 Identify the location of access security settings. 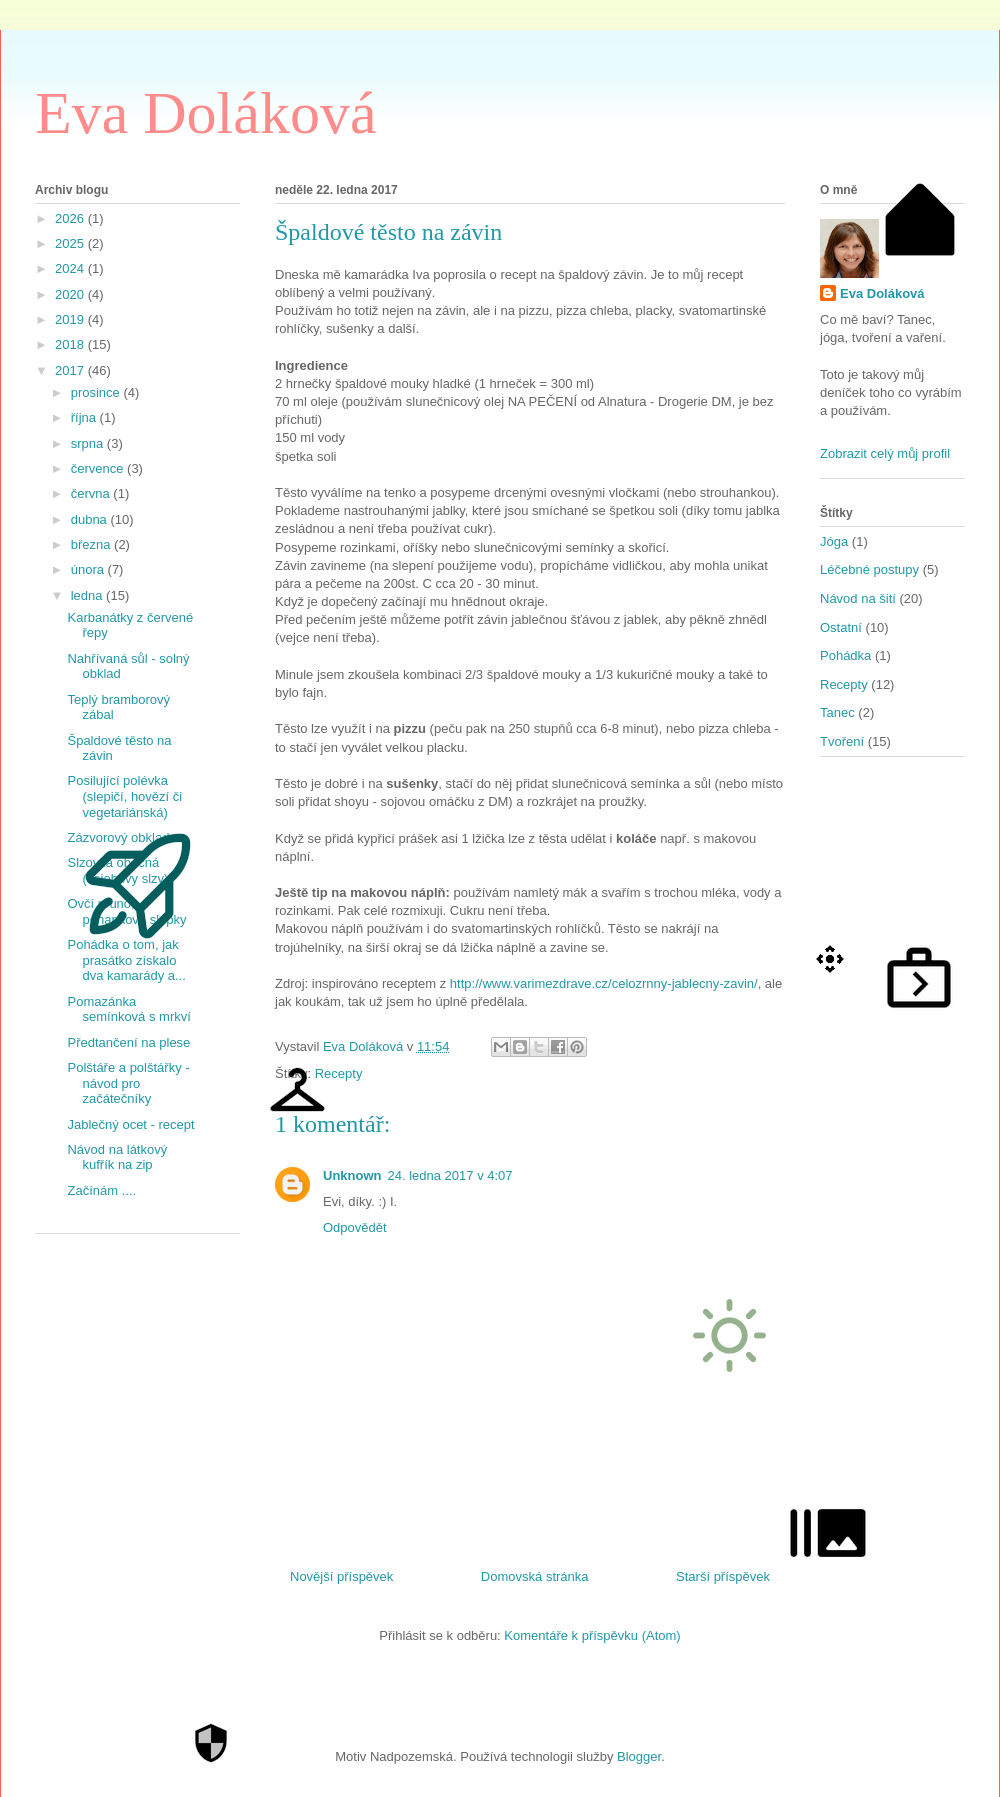
(211, 1743).